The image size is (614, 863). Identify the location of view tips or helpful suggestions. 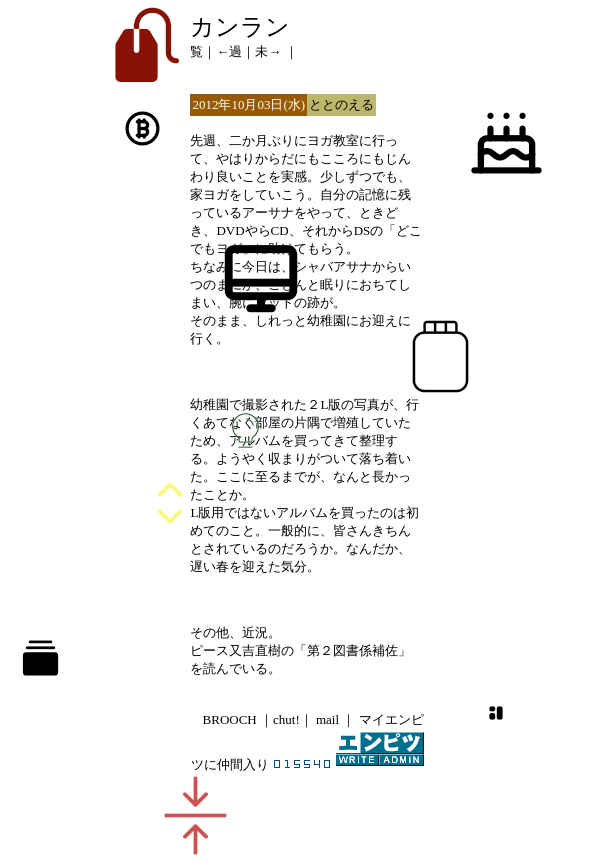
(245, 430).